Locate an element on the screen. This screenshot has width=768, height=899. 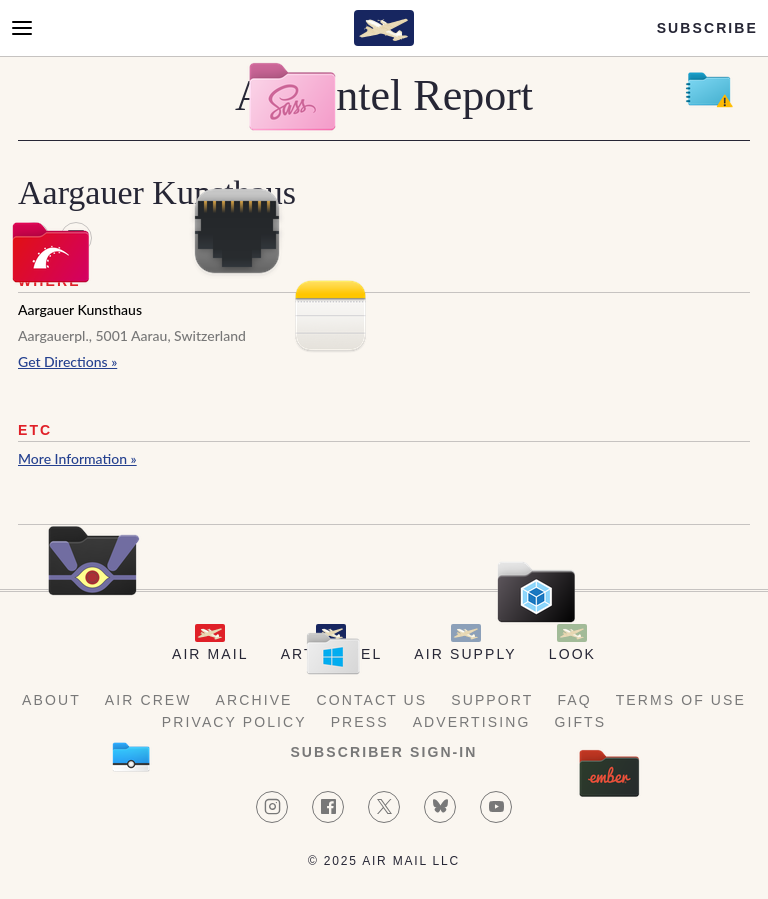
open folder containing Pokémon-style game files is located at coordinates (92, 563).